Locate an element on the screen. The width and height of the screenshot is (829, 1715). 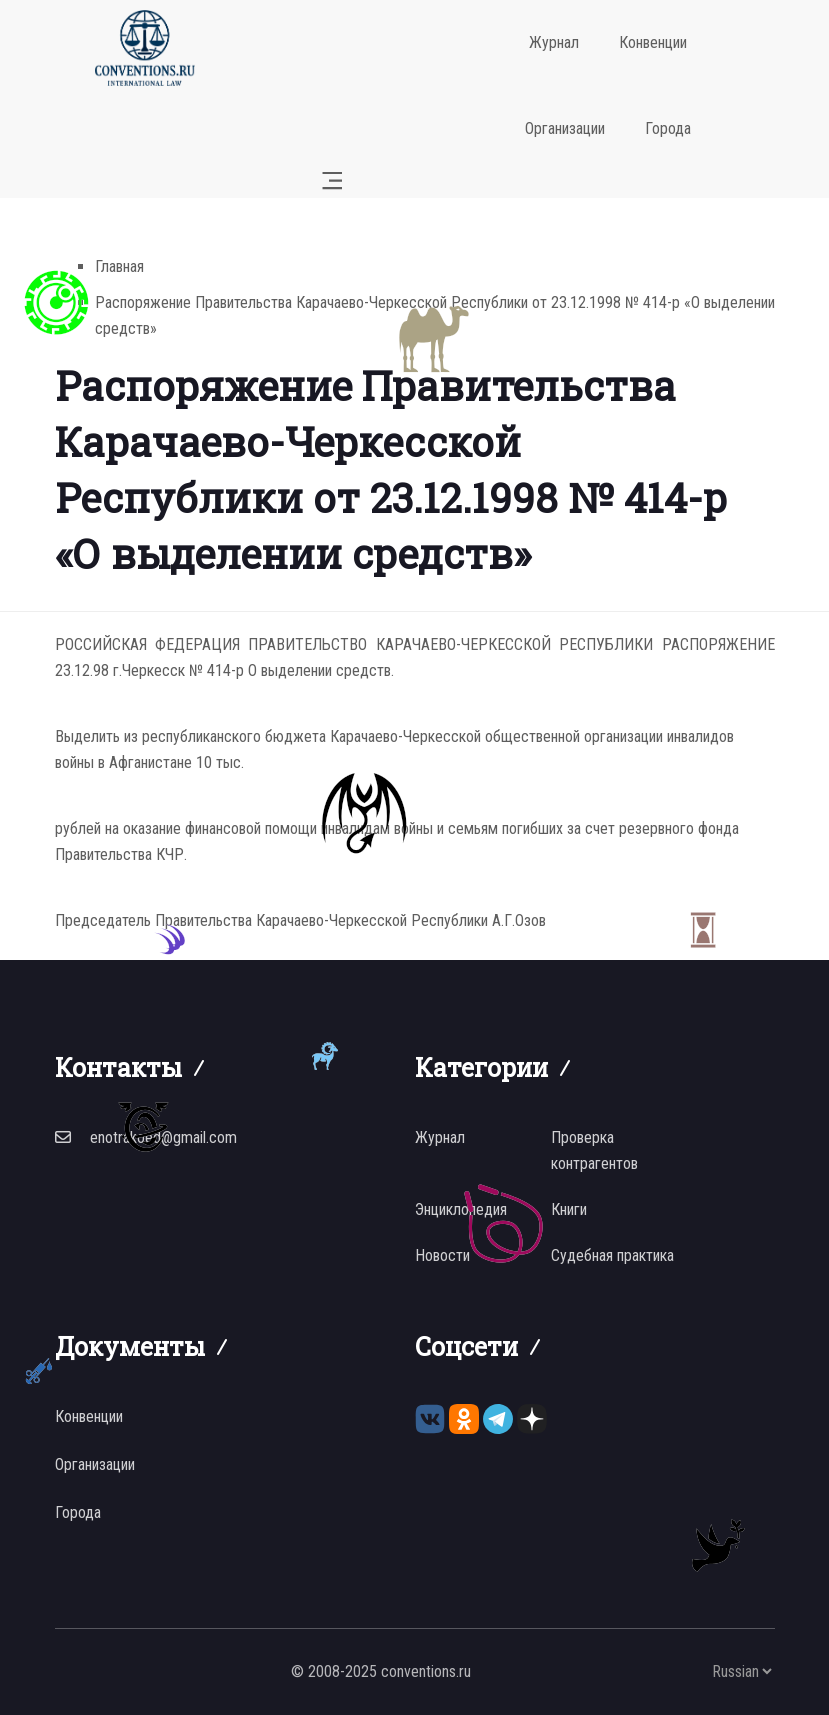
indicates a loading or processing state is located at coordinates (703, 930).